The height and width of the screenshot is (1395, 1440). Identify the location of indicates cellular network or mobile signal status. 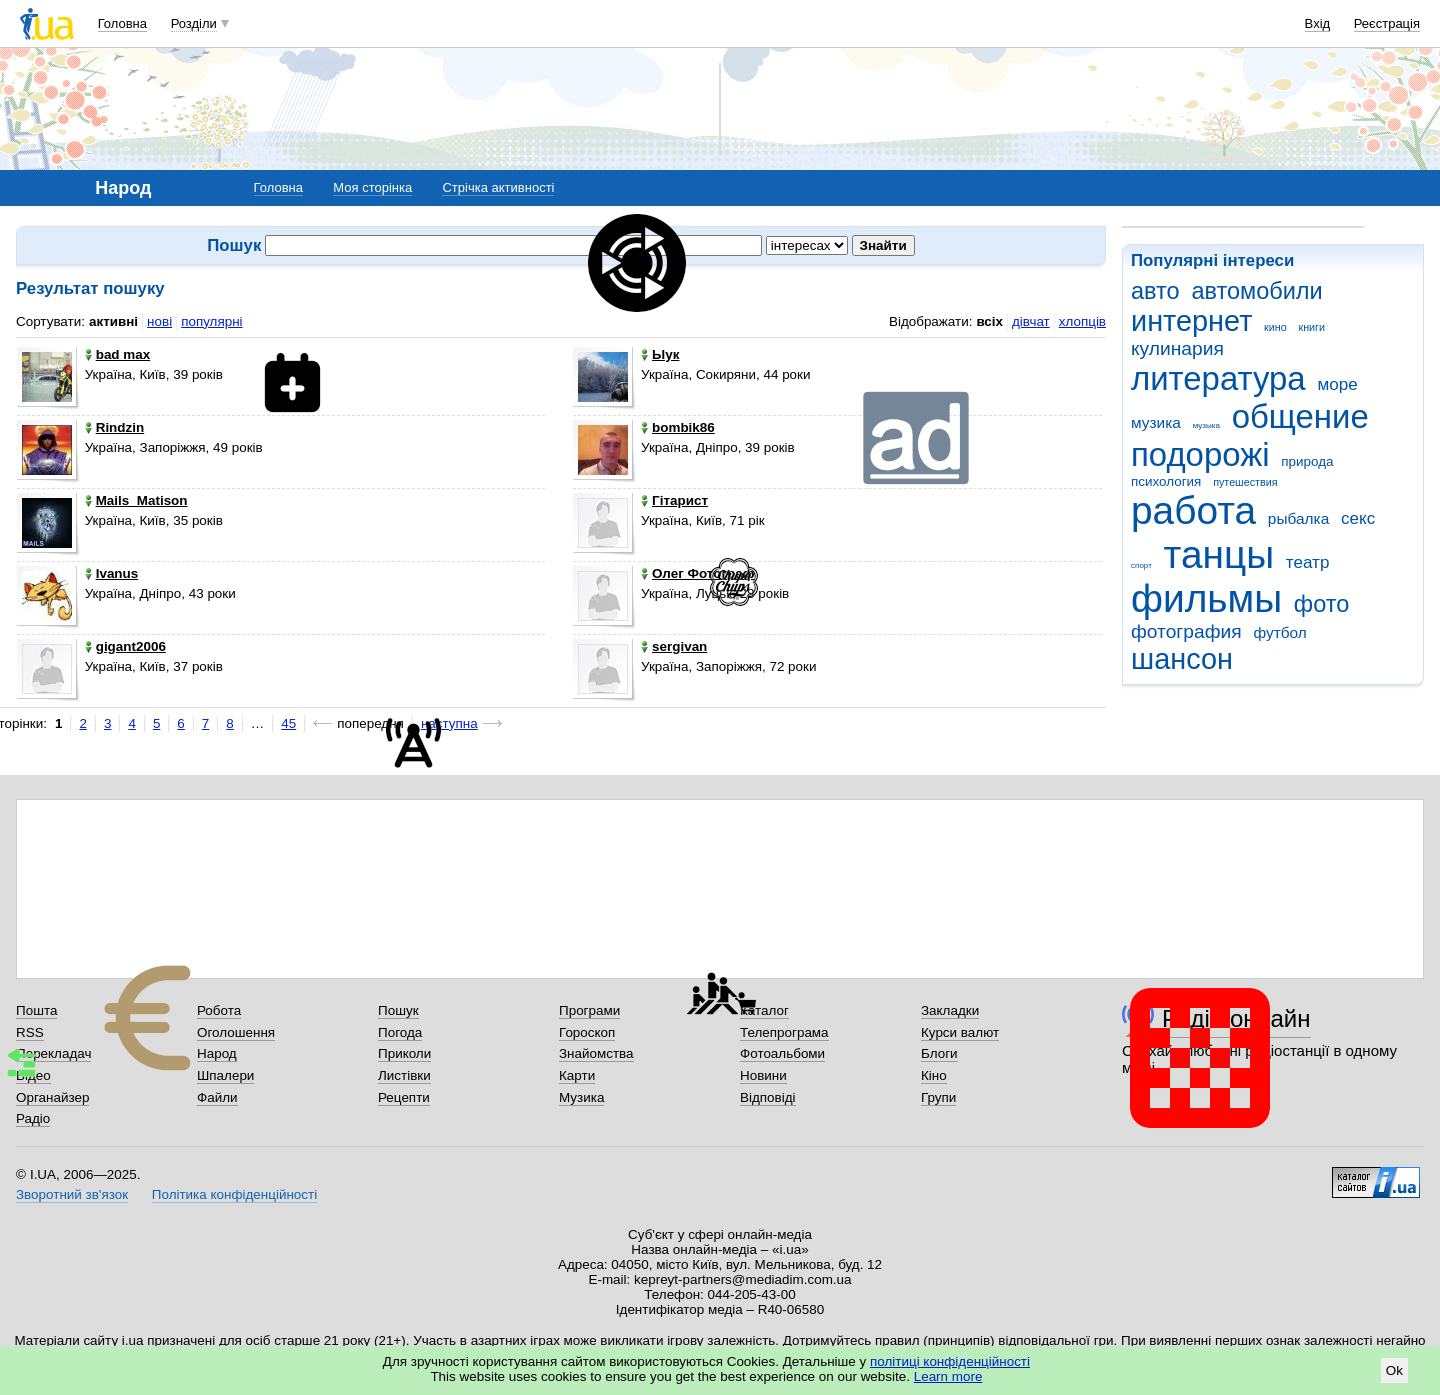
(413, 742).